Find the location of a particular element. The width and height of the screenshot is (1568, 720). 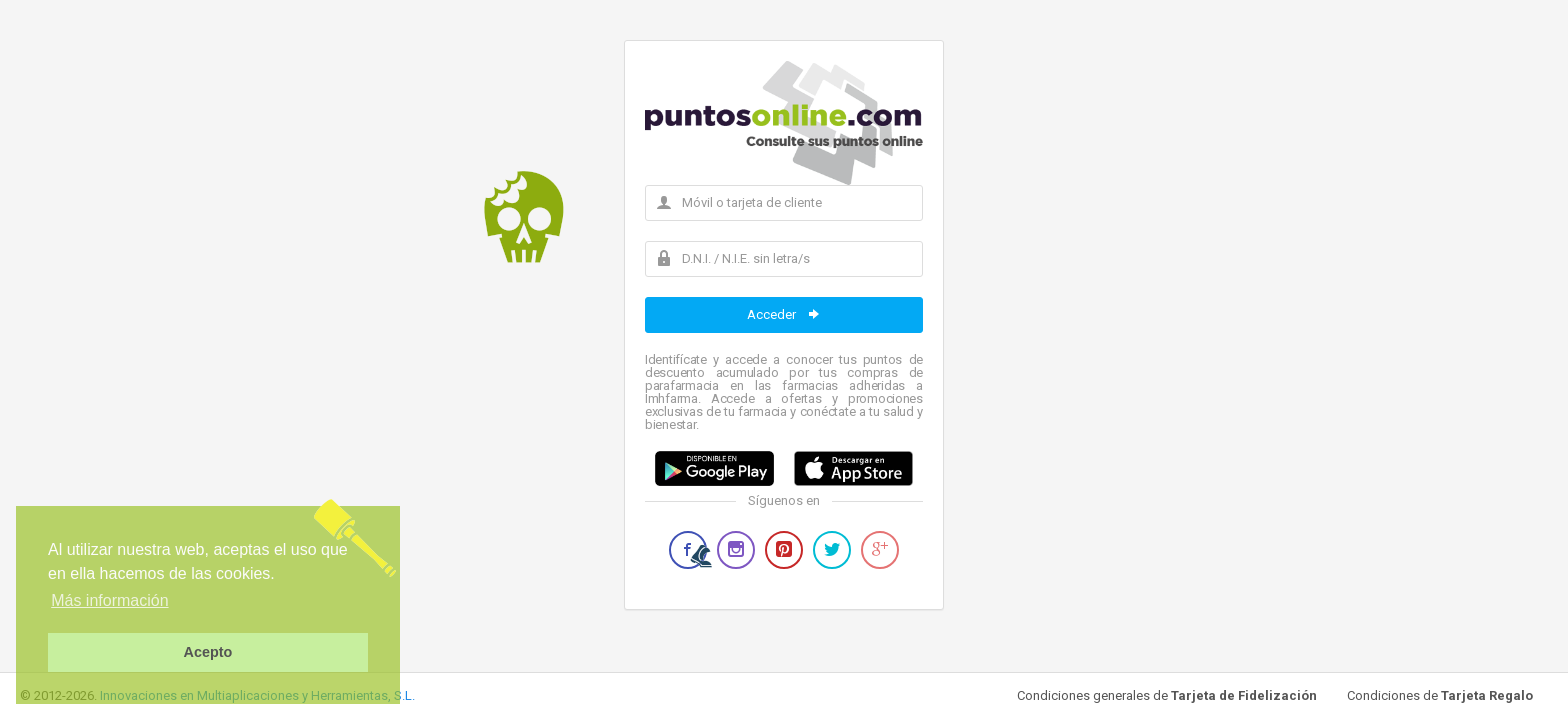

indicates a defeated enemy or death state is located at coordinates (522, 217).